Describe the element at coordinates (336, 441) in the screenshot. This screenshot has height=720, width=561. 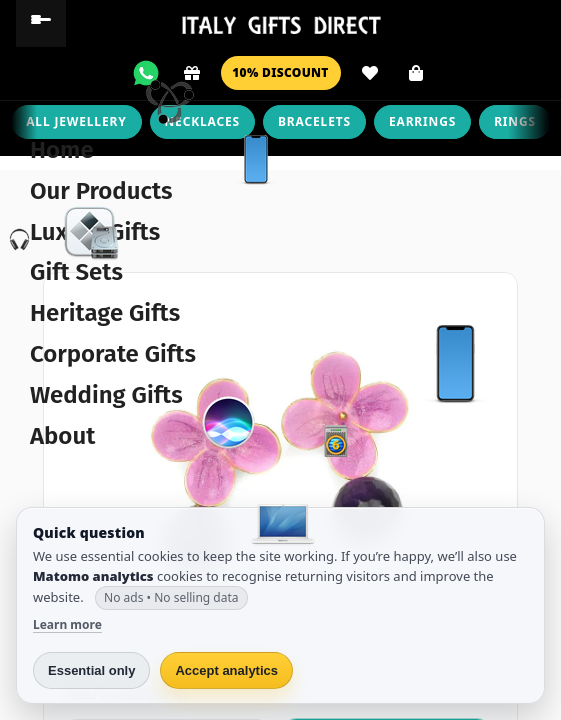
I see `RAID 6 storage array configuration` at that location.